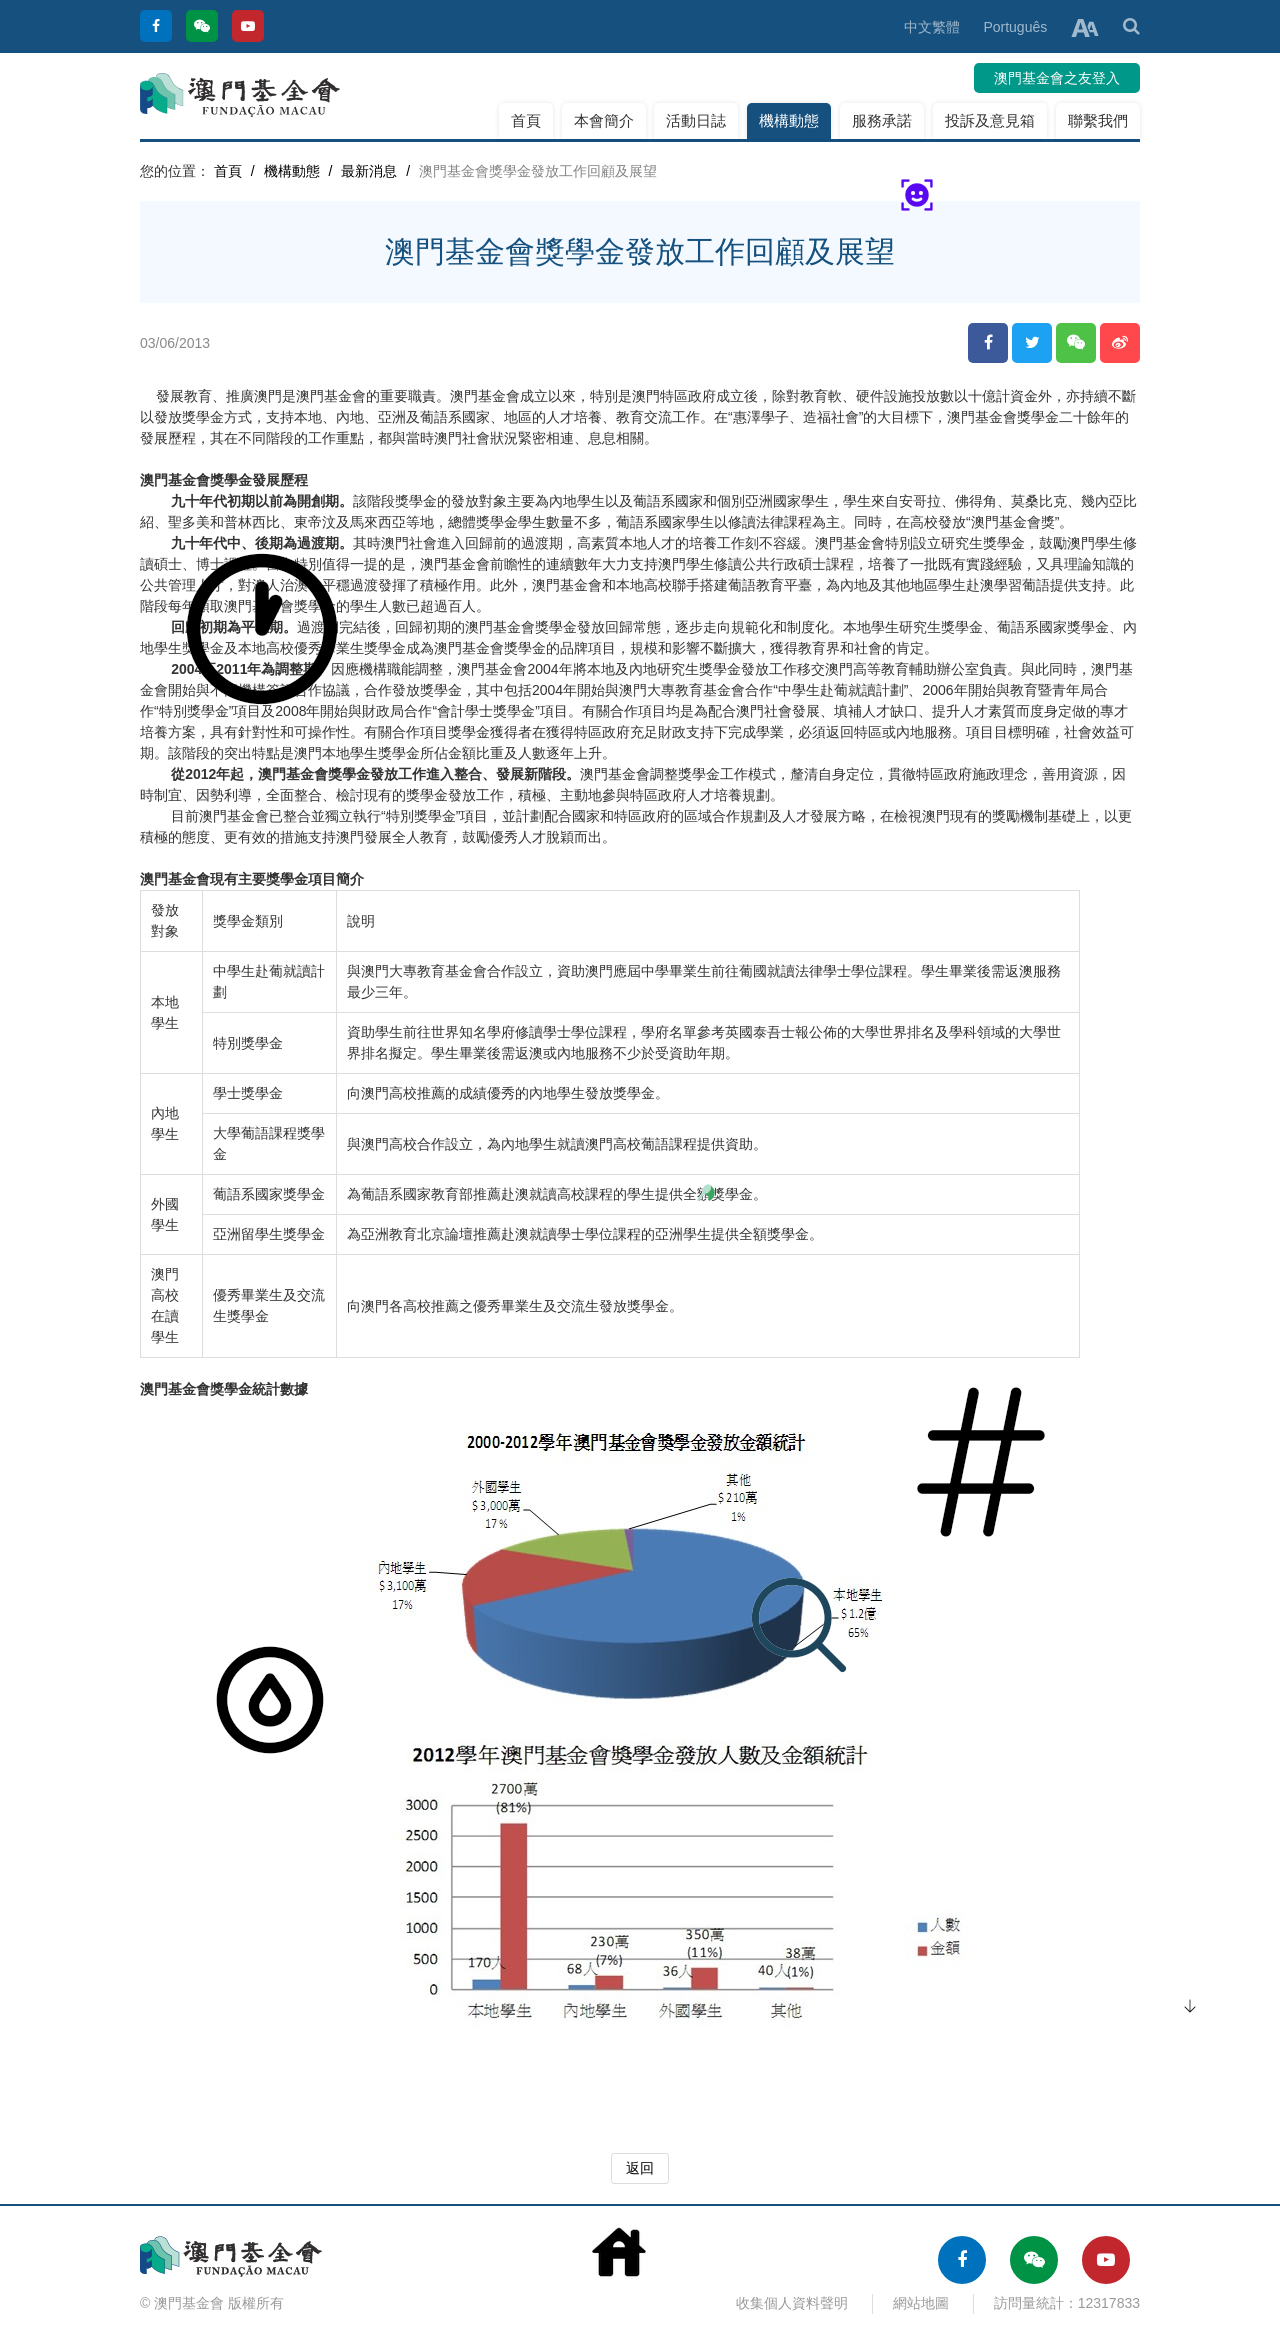 This screenshot has height=2344, width=1280. I want to click on scroll down or view more content, so click(1190, 2006).